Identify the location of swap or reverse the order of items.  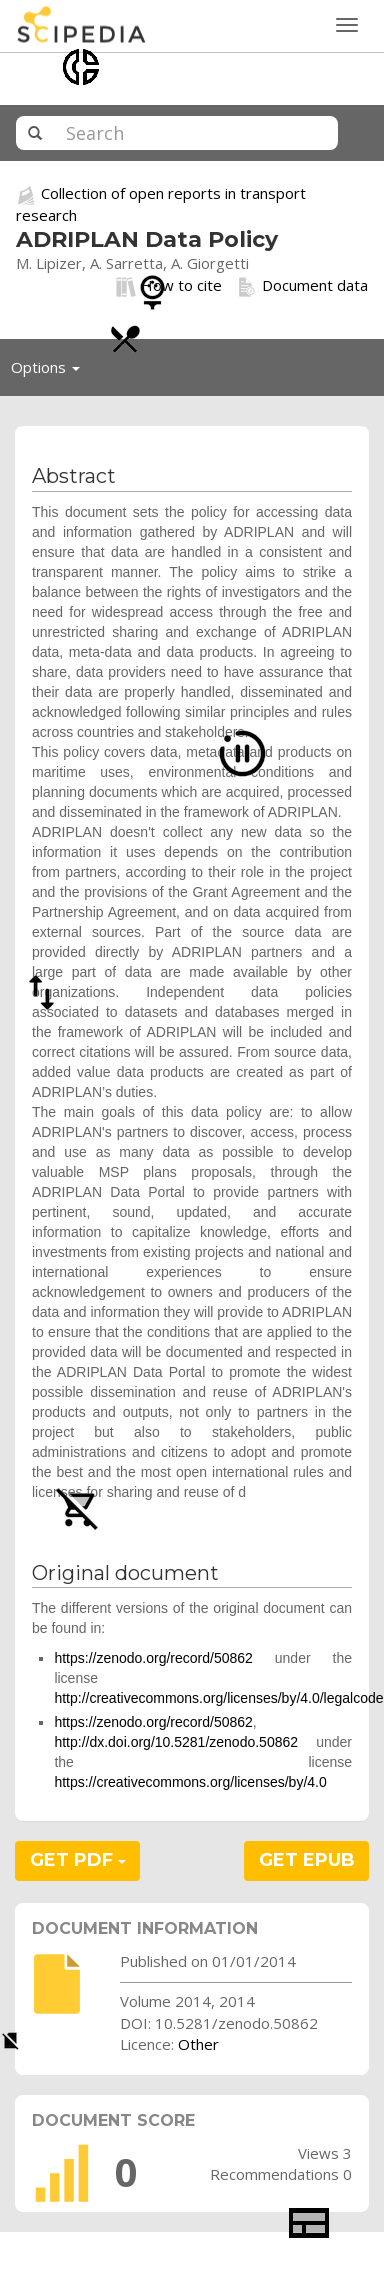
(41, 992).